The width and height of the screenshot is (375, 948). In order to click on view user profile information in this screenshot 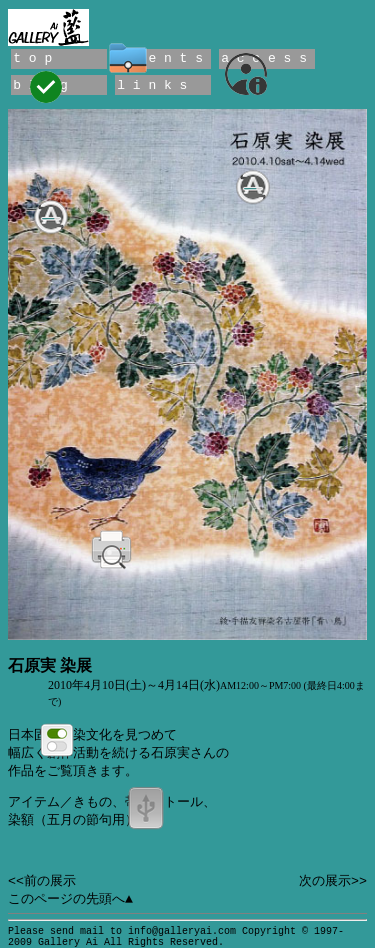, I will do `click(246, 74)`.